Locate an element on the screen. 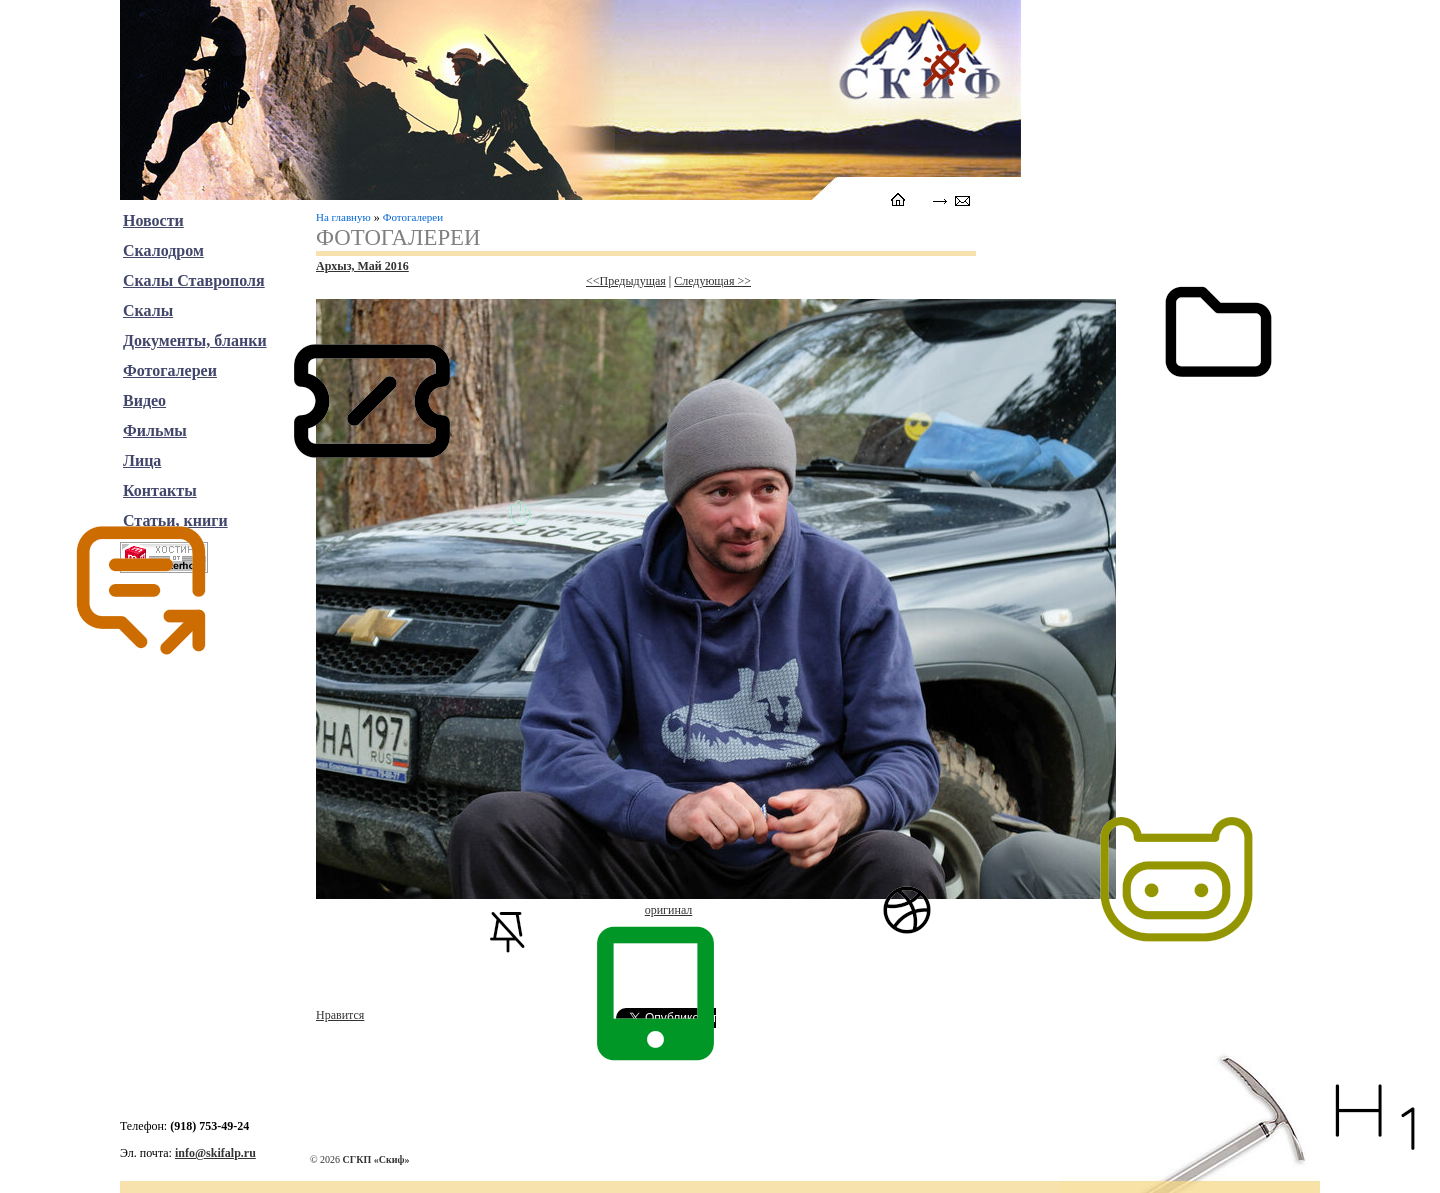  open folder to view files is located at coordinates (1218, 334).